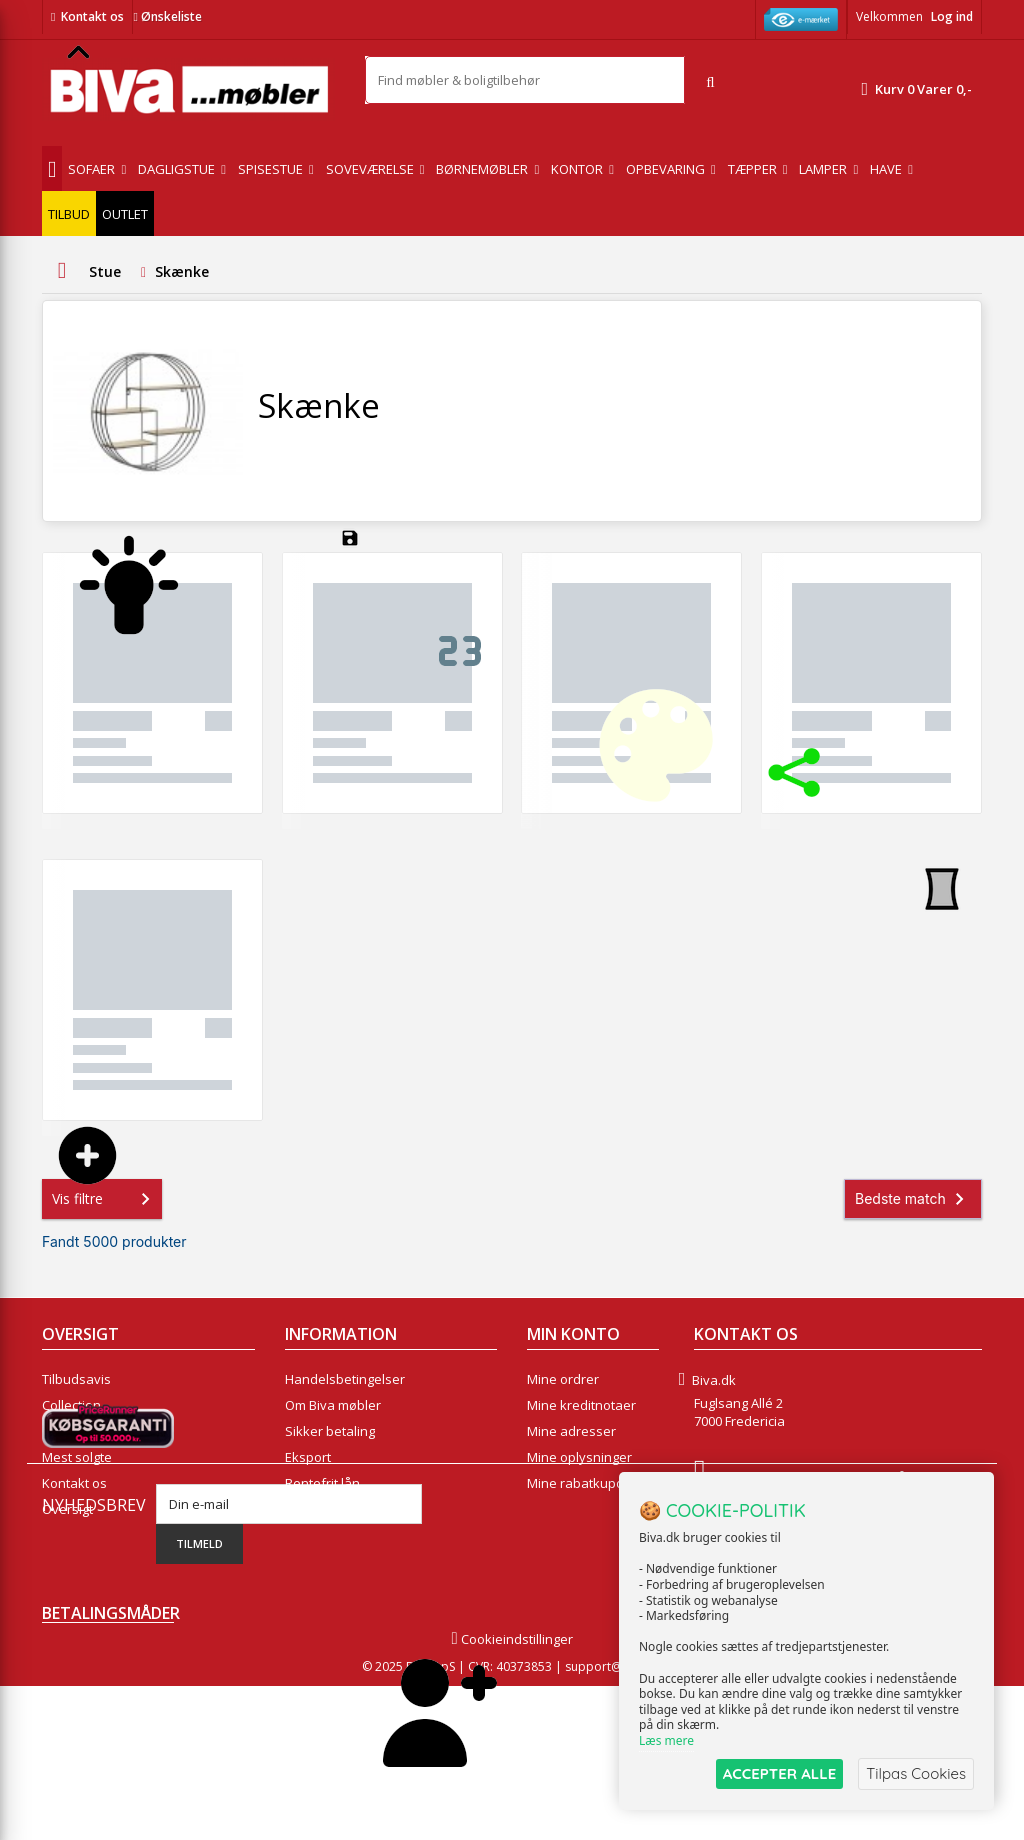 The width and height of the screenshot is (1024, 1840). Describe the element at coordinates (129, 585) in the screenshot. I see `access tips or suggestions` at that location.